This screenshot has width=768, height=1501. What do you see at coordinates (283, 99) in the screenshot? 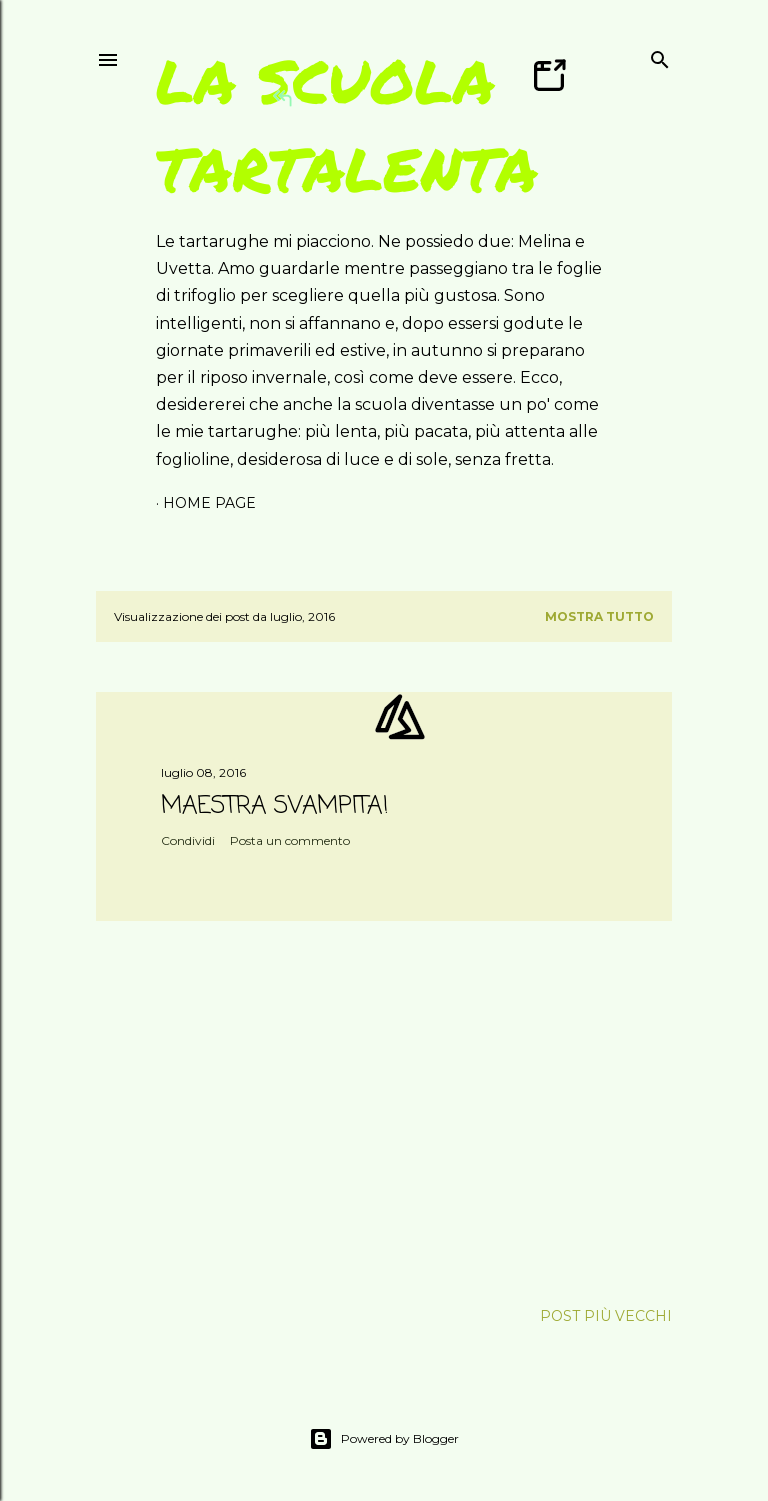
I see `reply all to a message or email` at bounding box center [283, 99].